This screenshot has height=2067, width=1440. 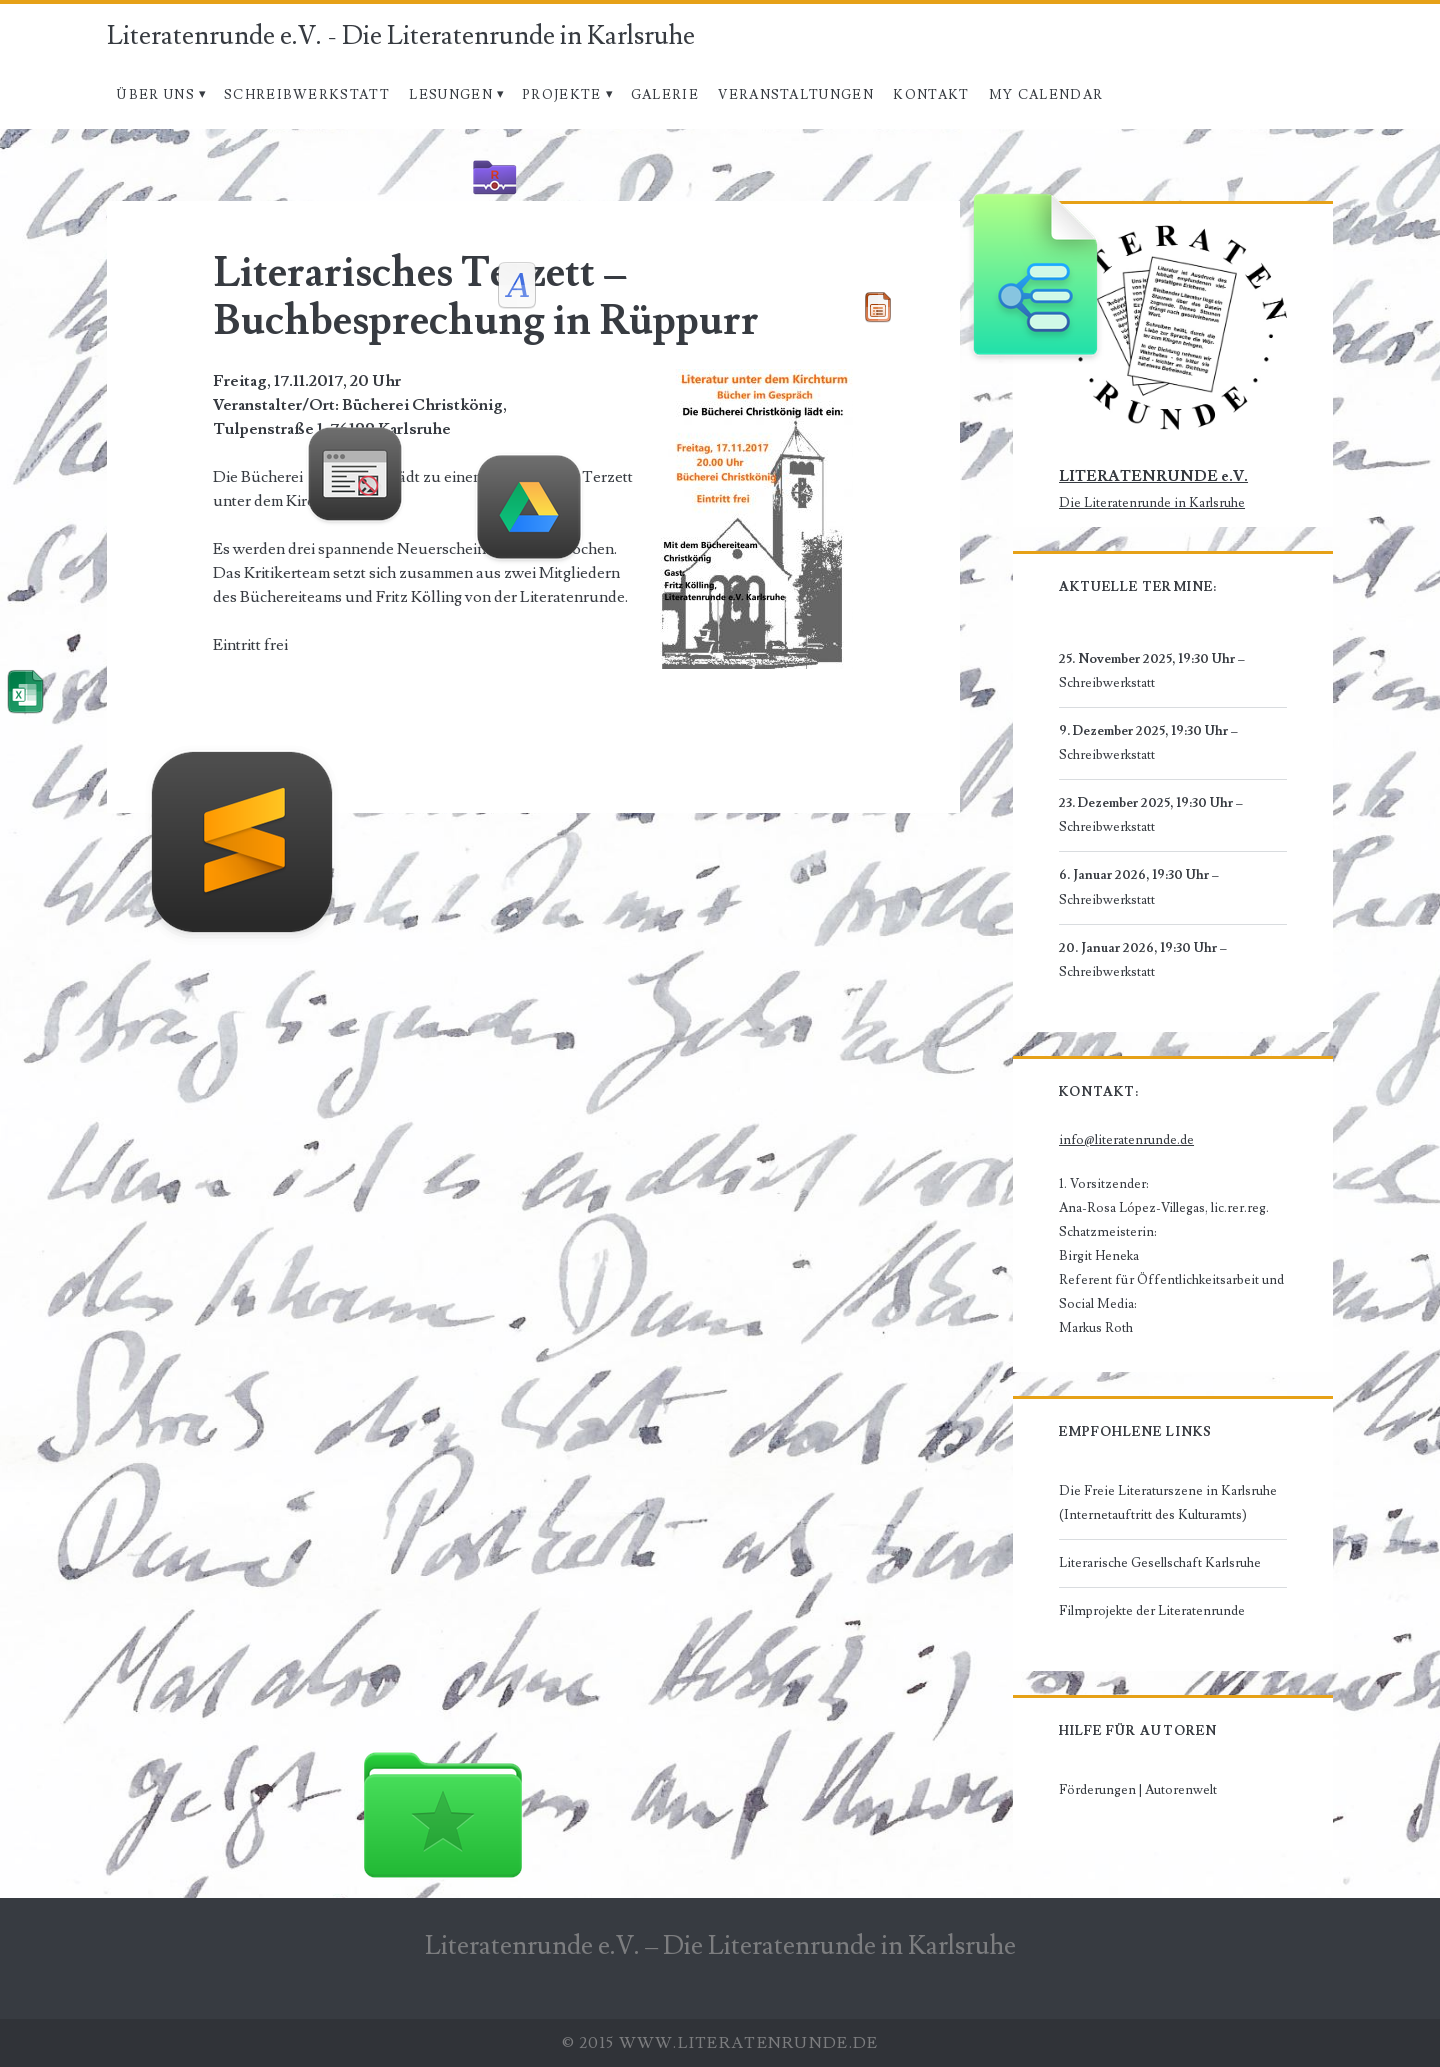 What do you see at coordinates (529, 507) in the screenshot?
I see `open Google Drive app` at bounding box center [529, 507].